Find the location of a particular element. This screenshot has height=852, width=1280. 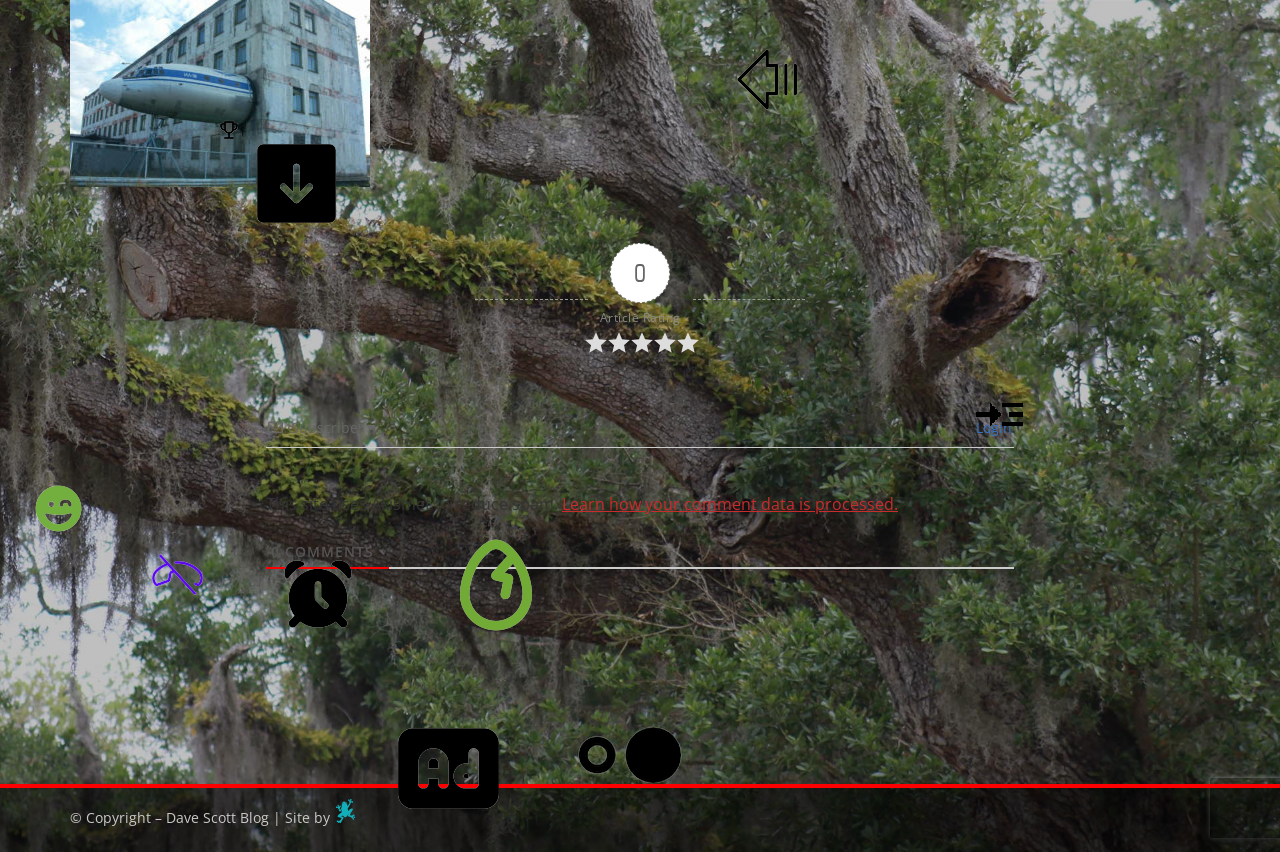

download file or content is located at coordinates (296, 183).